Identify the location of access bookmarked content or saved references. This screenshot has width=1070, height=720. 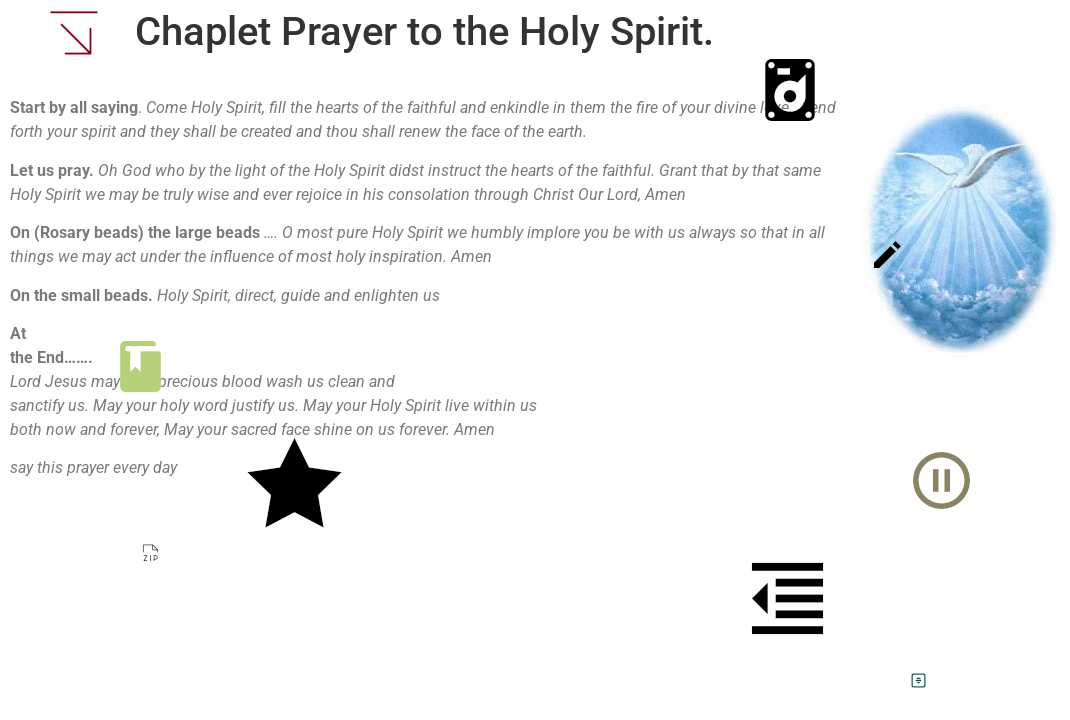
(140, 366).